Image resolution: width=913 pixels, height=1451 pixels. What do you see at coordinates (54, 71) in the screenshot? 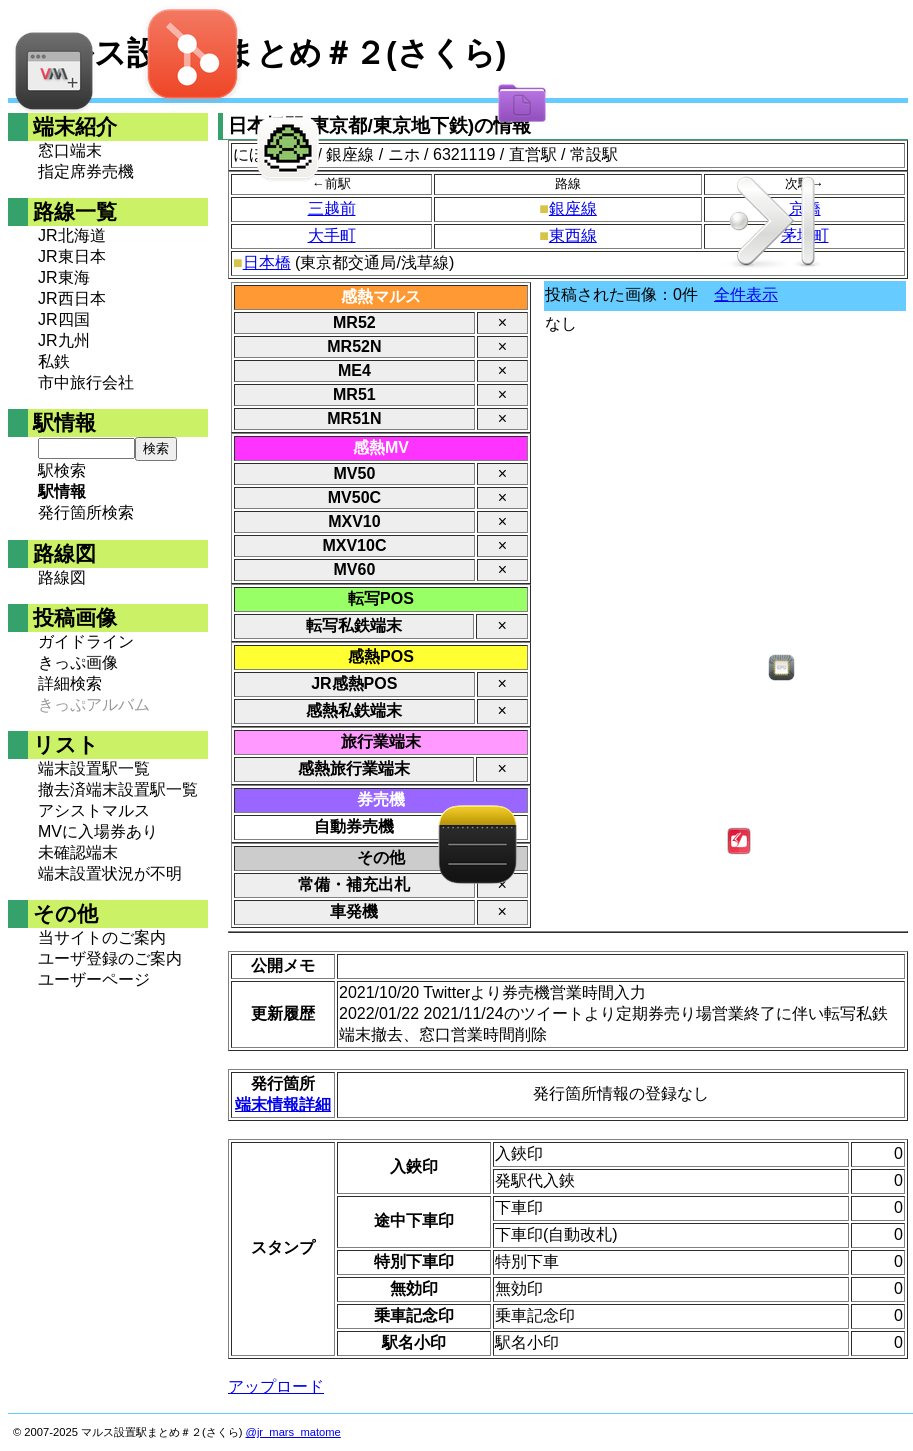
I see `create a new virtual machine` at bounding box center [54, 71].